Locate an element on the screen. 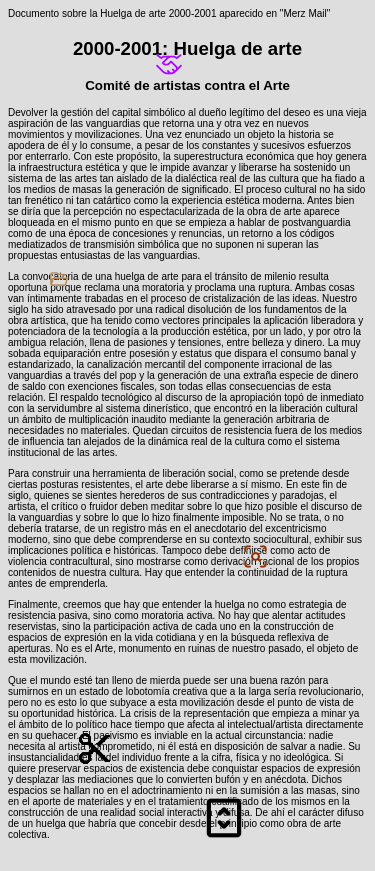 The width and height of the screenshot is (375, 871). access elevator controls or floor selection is located at coordinates (224, 818).